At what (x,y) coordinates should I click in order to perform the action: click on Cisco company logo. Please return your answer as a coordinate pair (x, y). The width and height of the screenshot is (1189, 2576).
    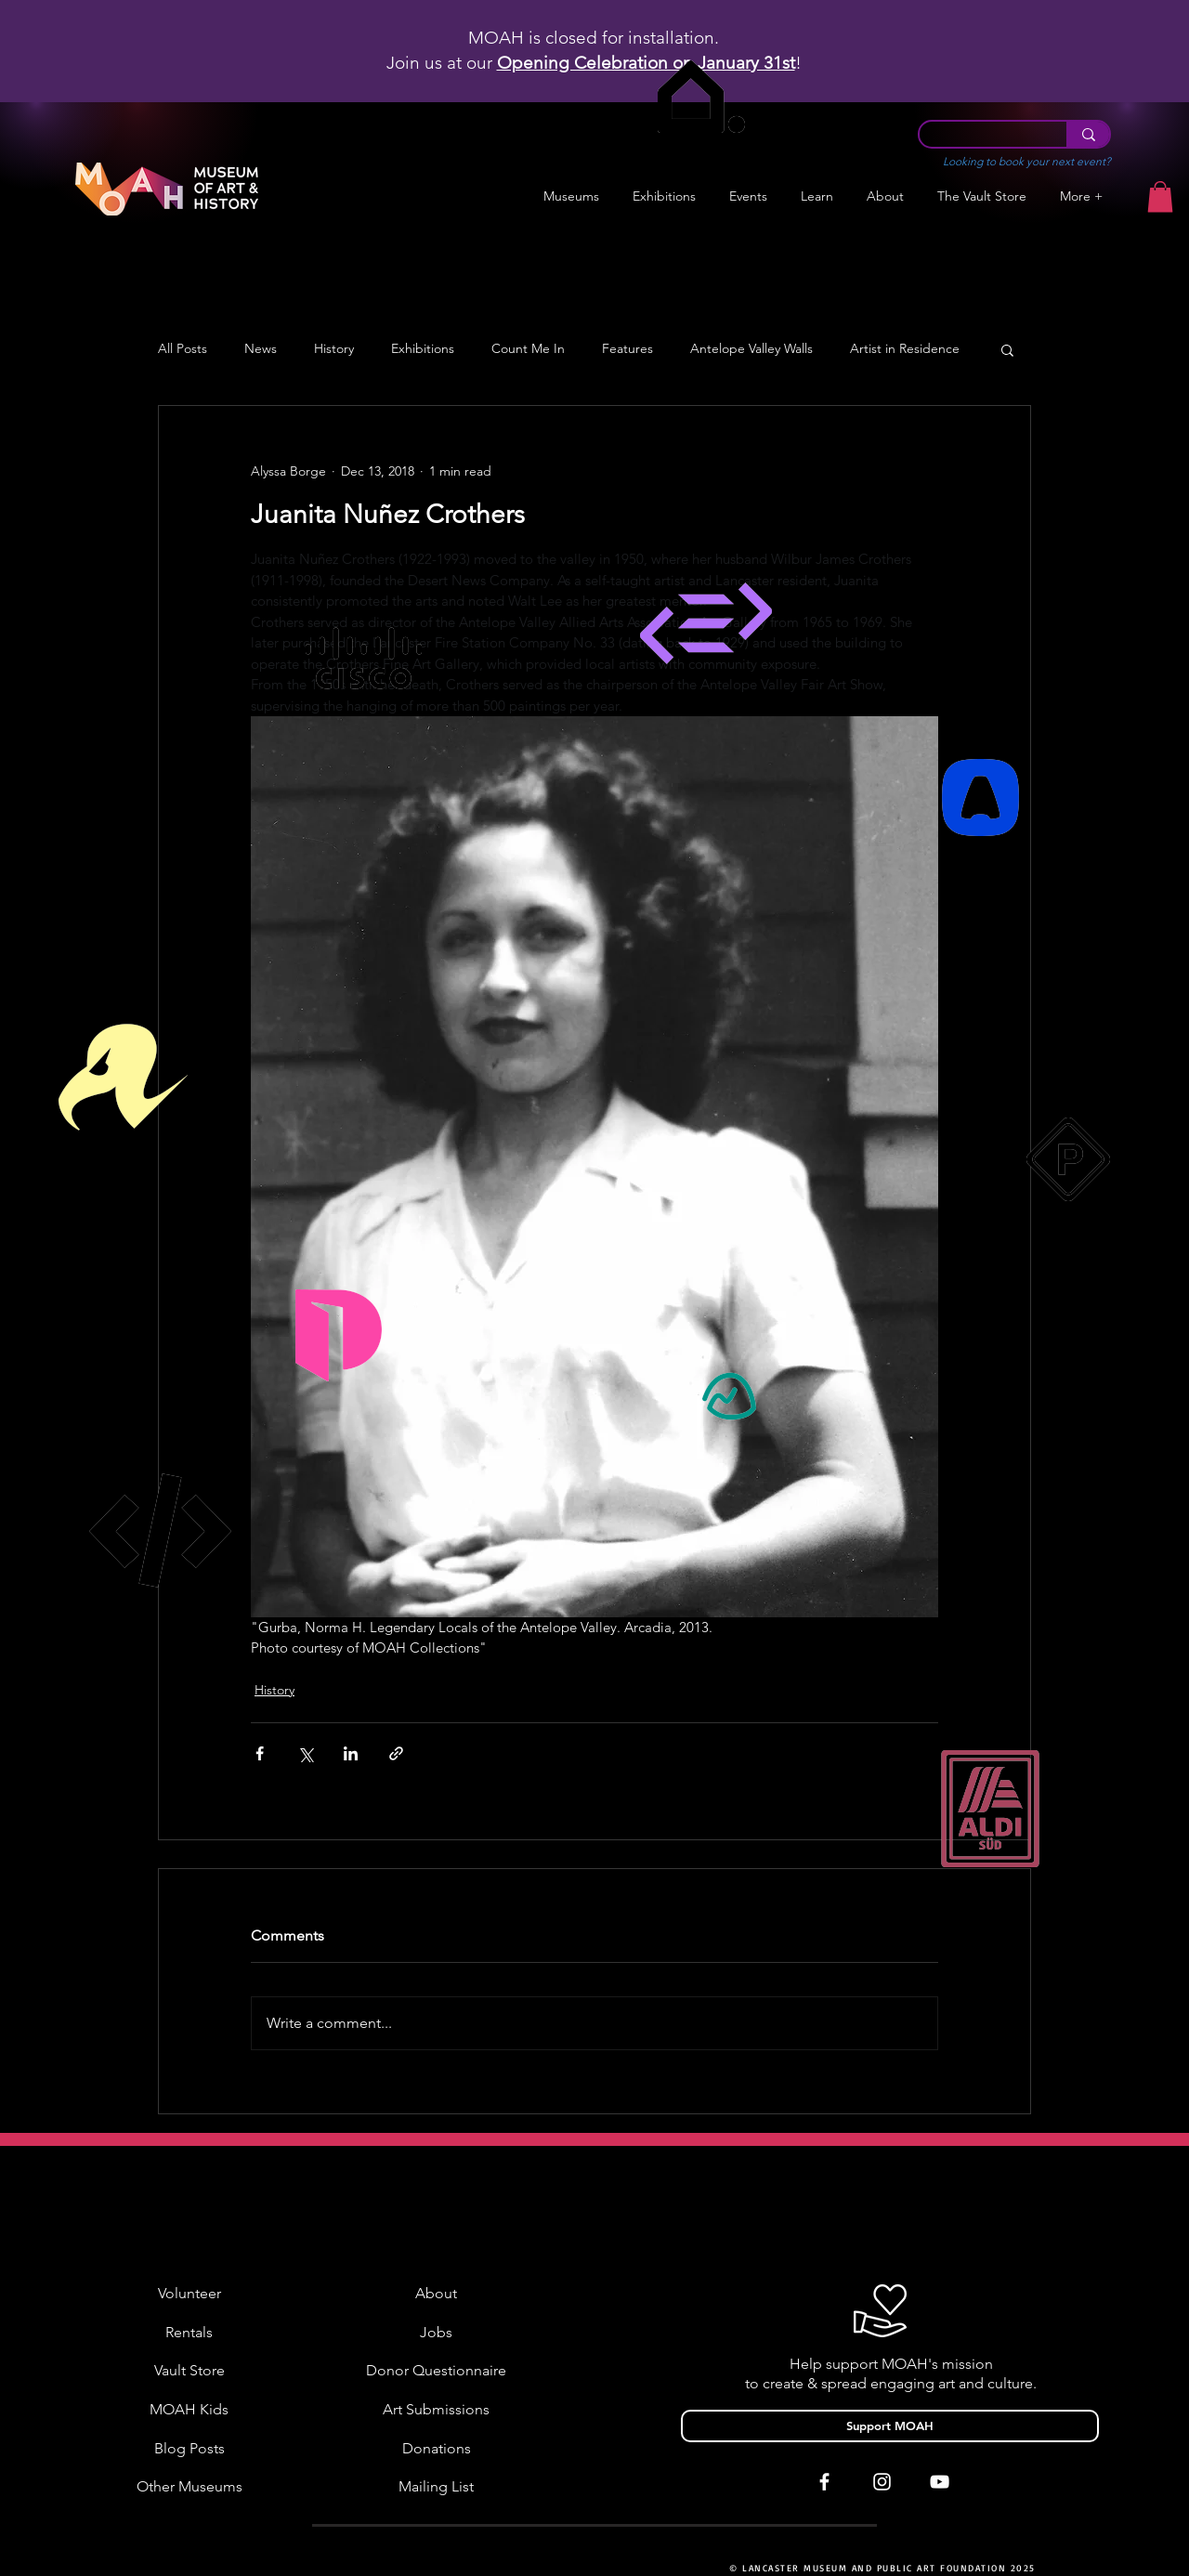
    Looking at the image, I should click on (363, 658).